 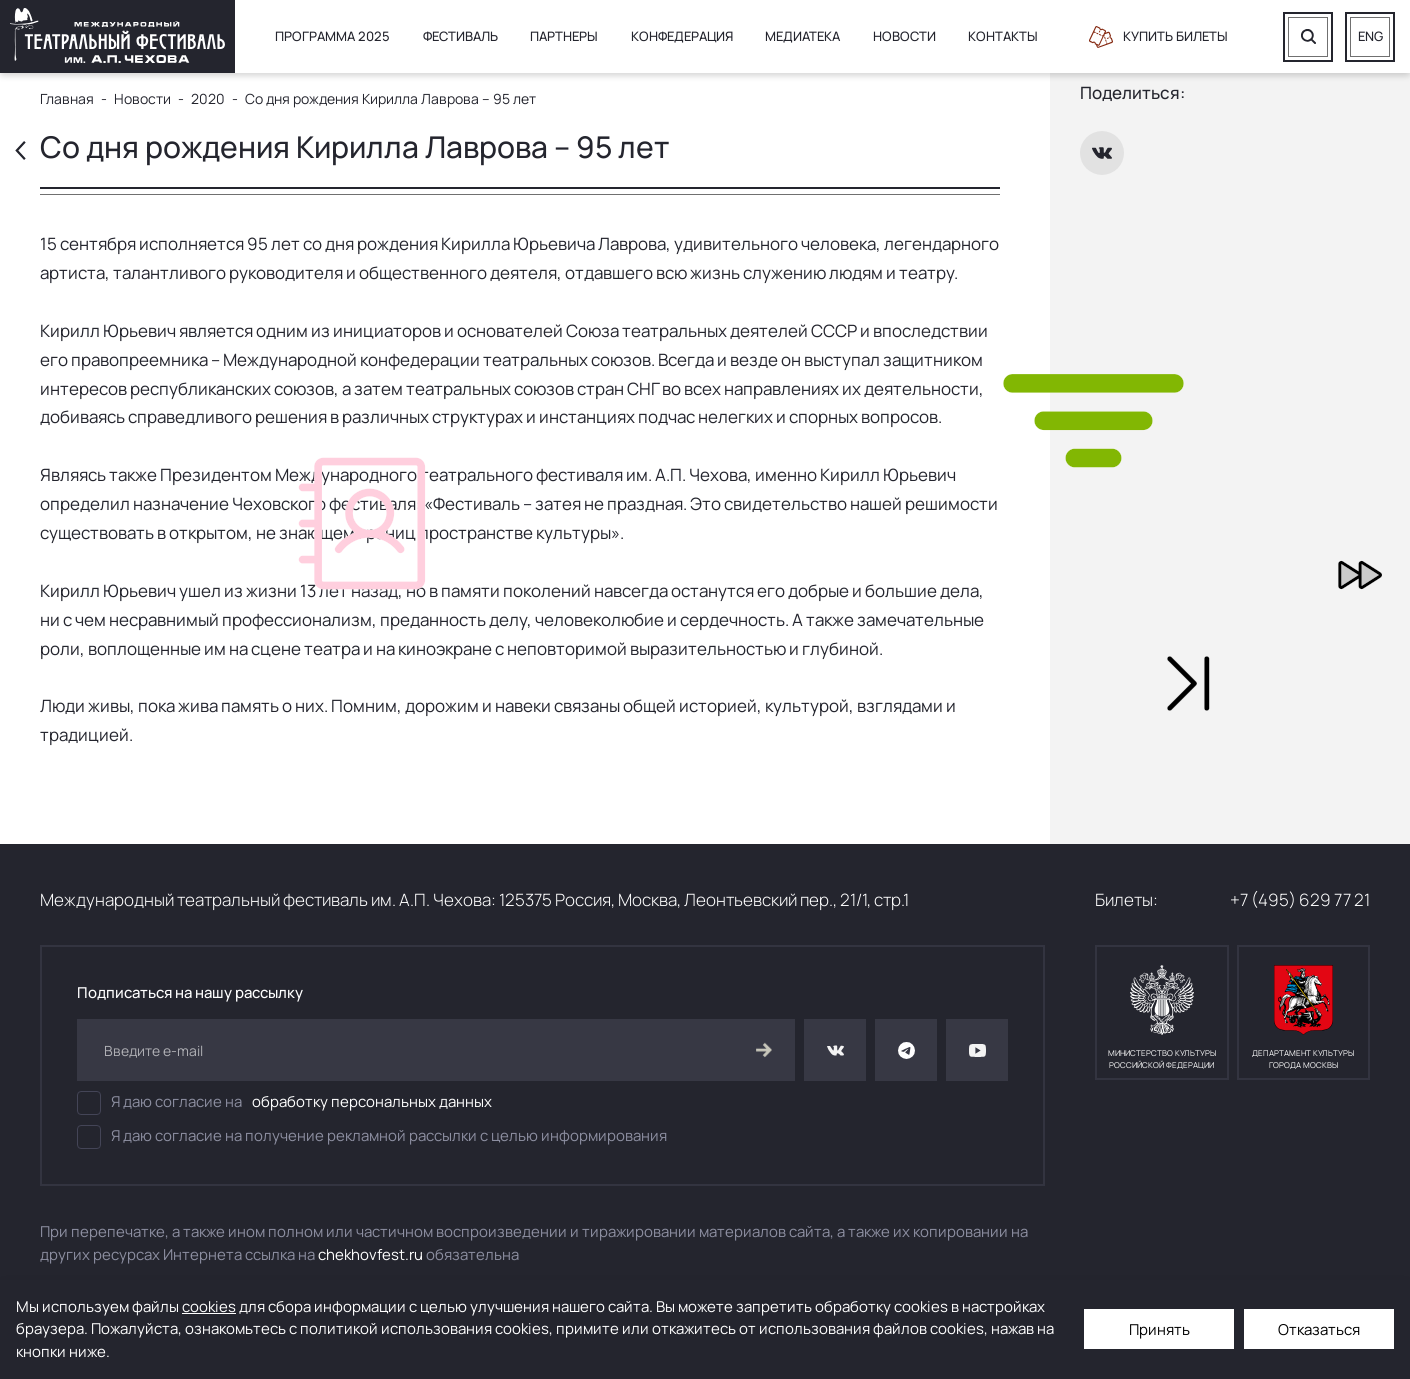 I want to click on open your contacts or address book, so click(x=364, y=523).